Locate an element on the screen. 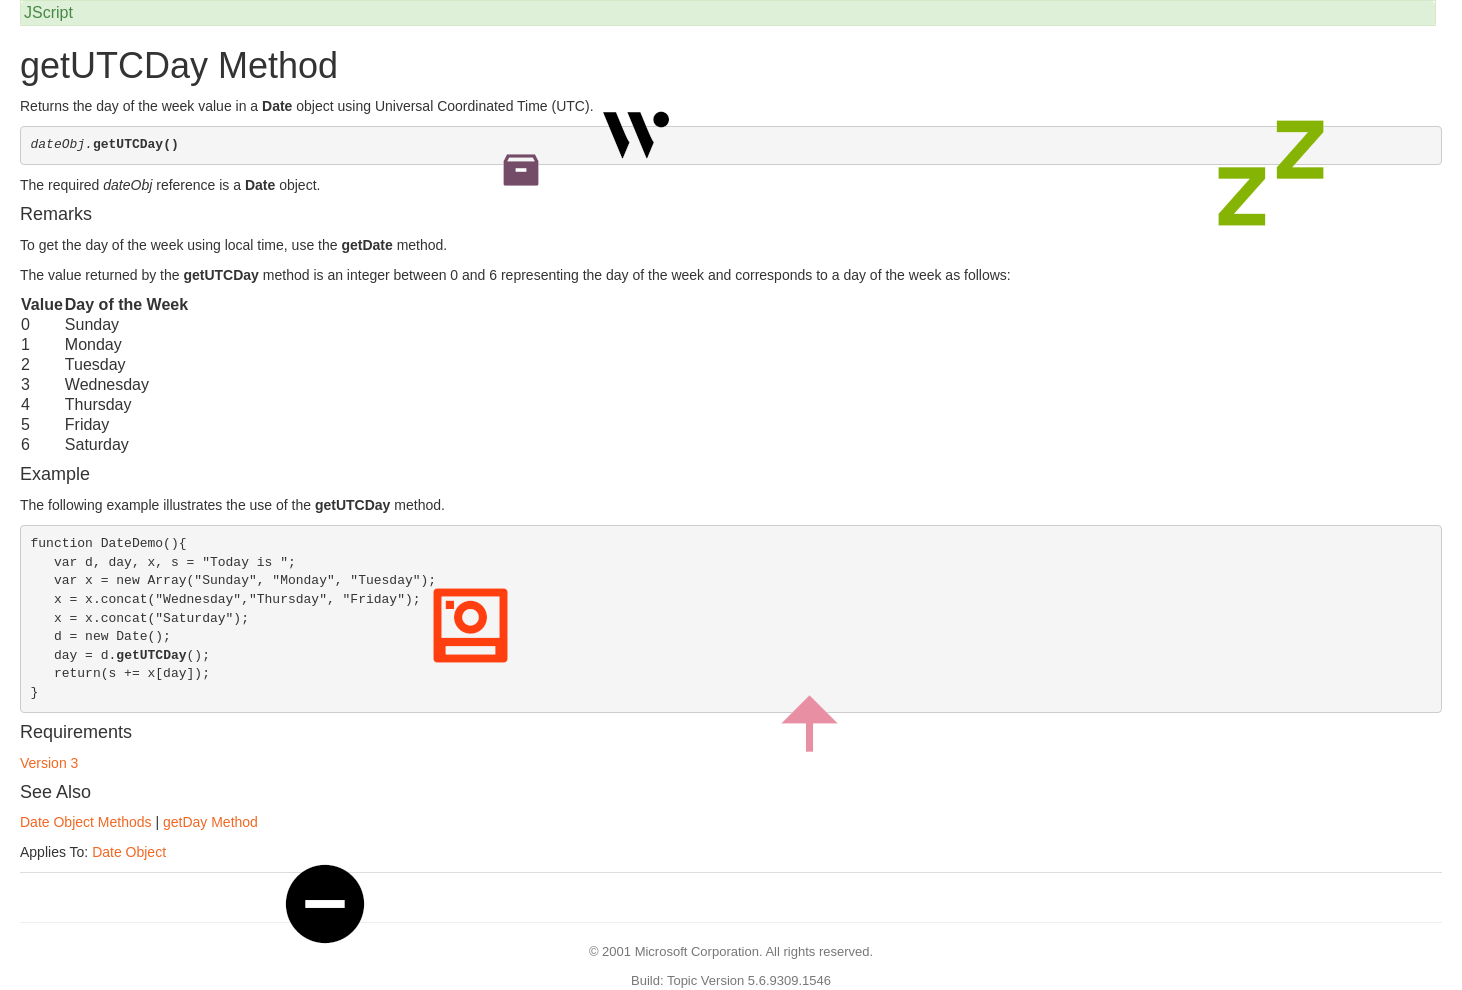 The height and width of the screenshot is (990, 1462). indicates a blocked or restricted action is located at coordinates (325, 904).